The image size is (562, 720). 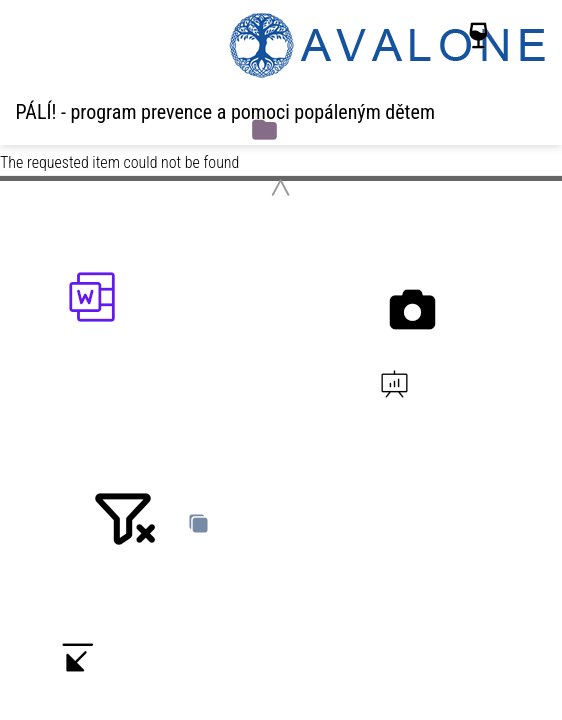 I want to click on view presentation with chart data, so click(x=394, y=384).